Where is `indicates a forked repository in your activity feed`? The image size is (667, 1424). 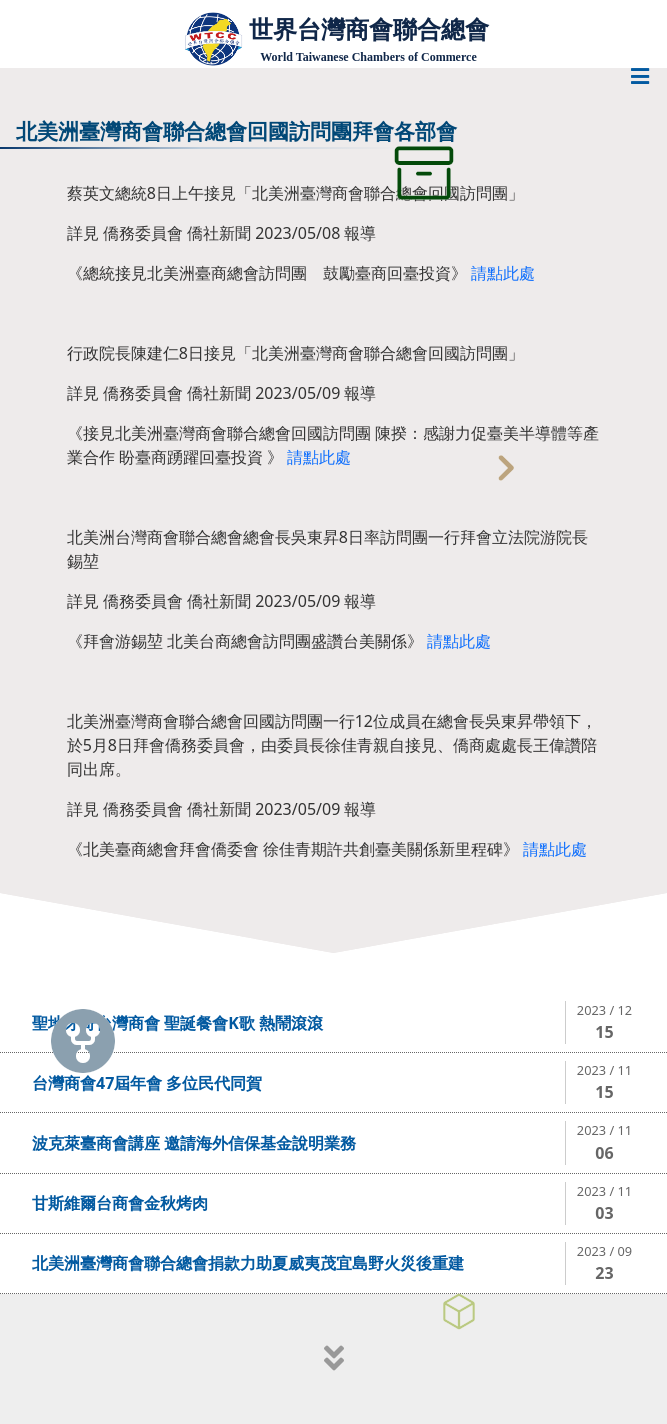
indicates a forked repository in your activity feed is located at coordinates (83, 1041).